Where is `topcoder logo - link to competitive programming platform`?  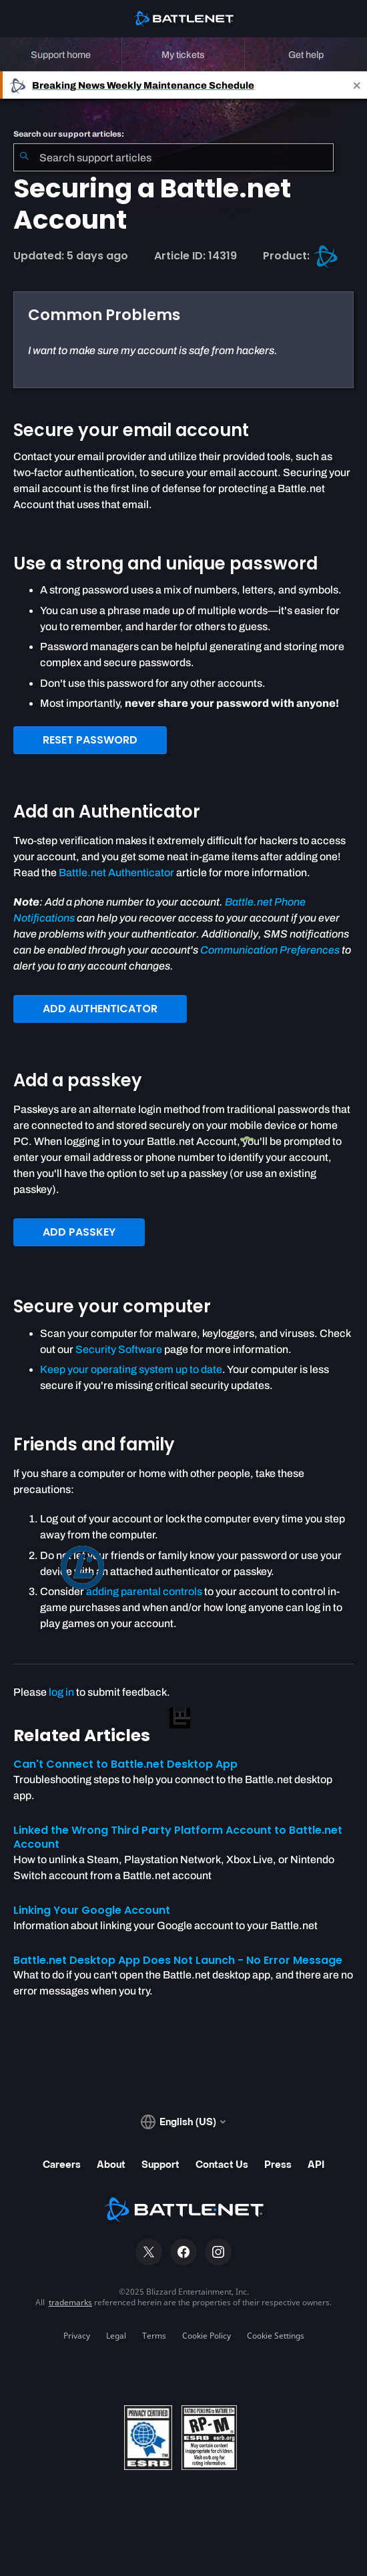 topcoder logo - link to competitive programming platform is located at coordinates (247, 1139).